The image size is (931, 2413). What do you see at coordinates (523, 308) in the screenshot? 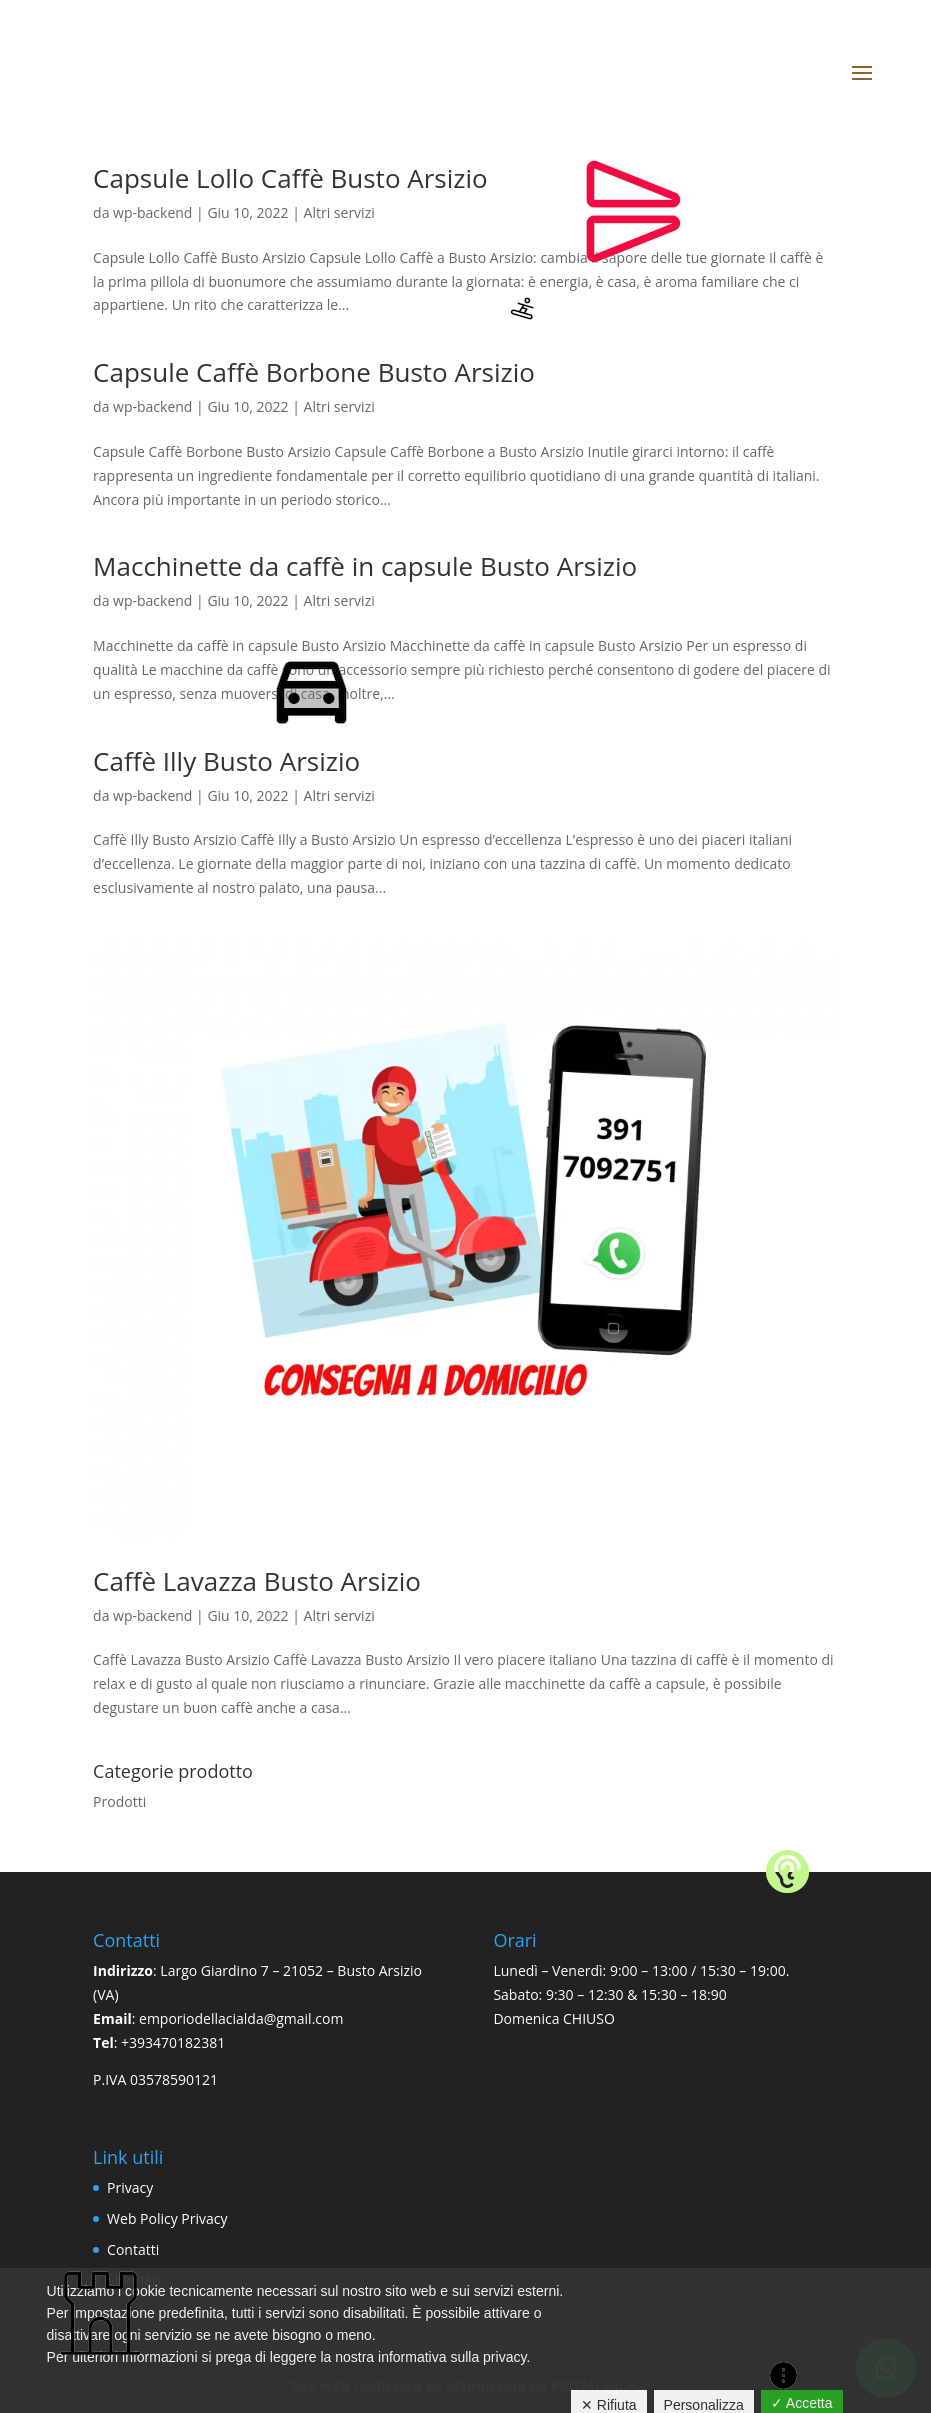
I see `access snowboarding or winter sports content` at bounding box center [523, 308].